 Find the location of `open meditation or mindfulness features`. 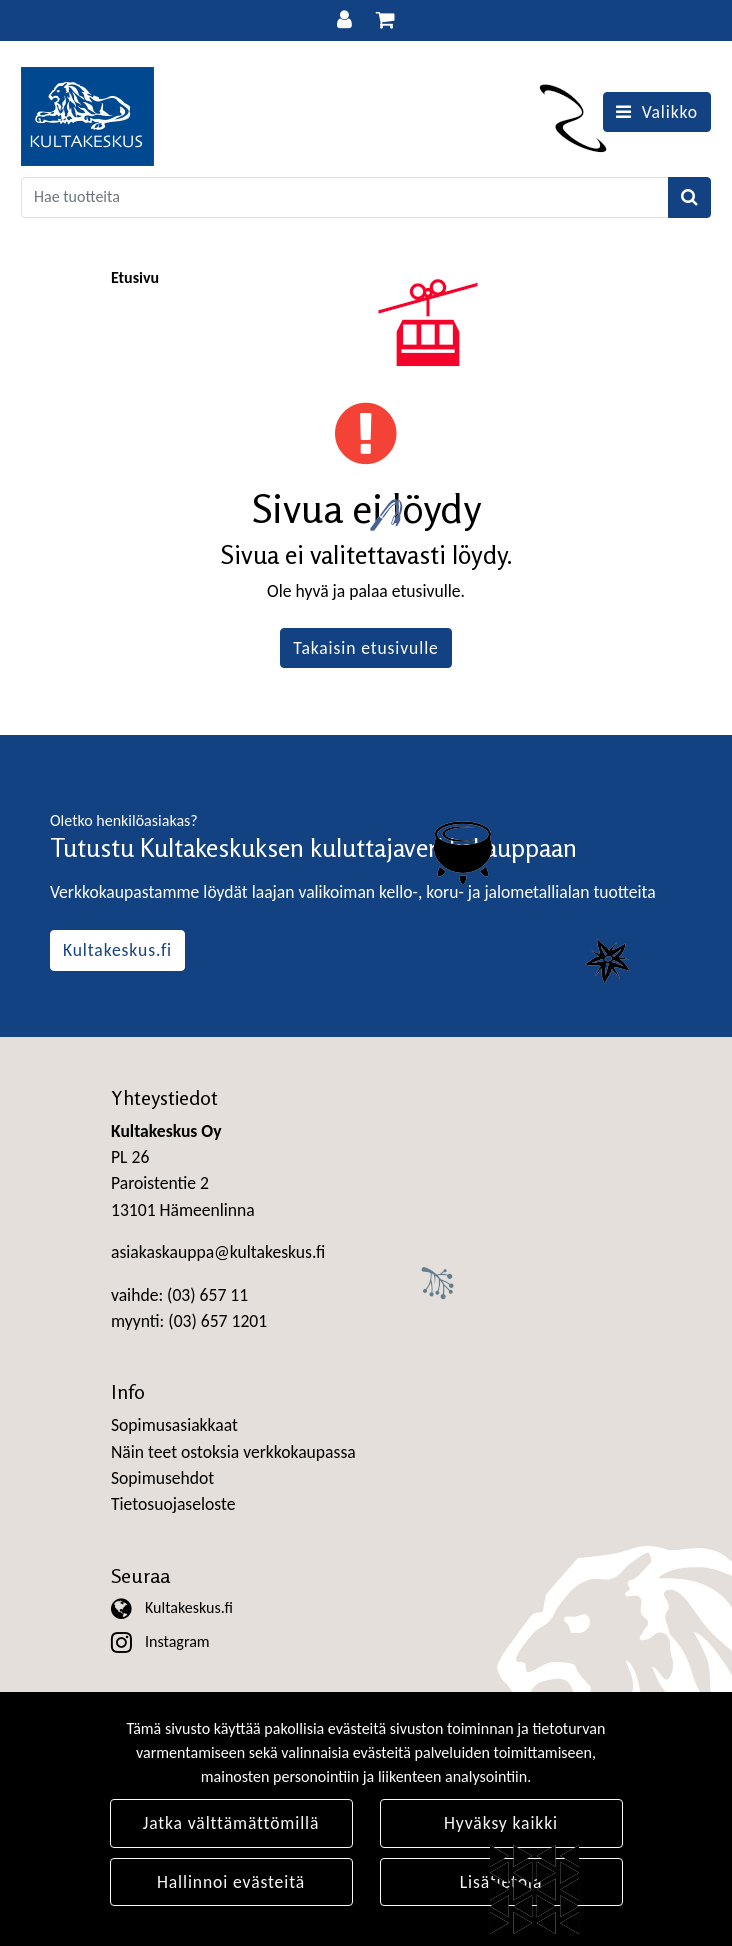

open meditation or mindfulness features is located at coordinates (607, 961).